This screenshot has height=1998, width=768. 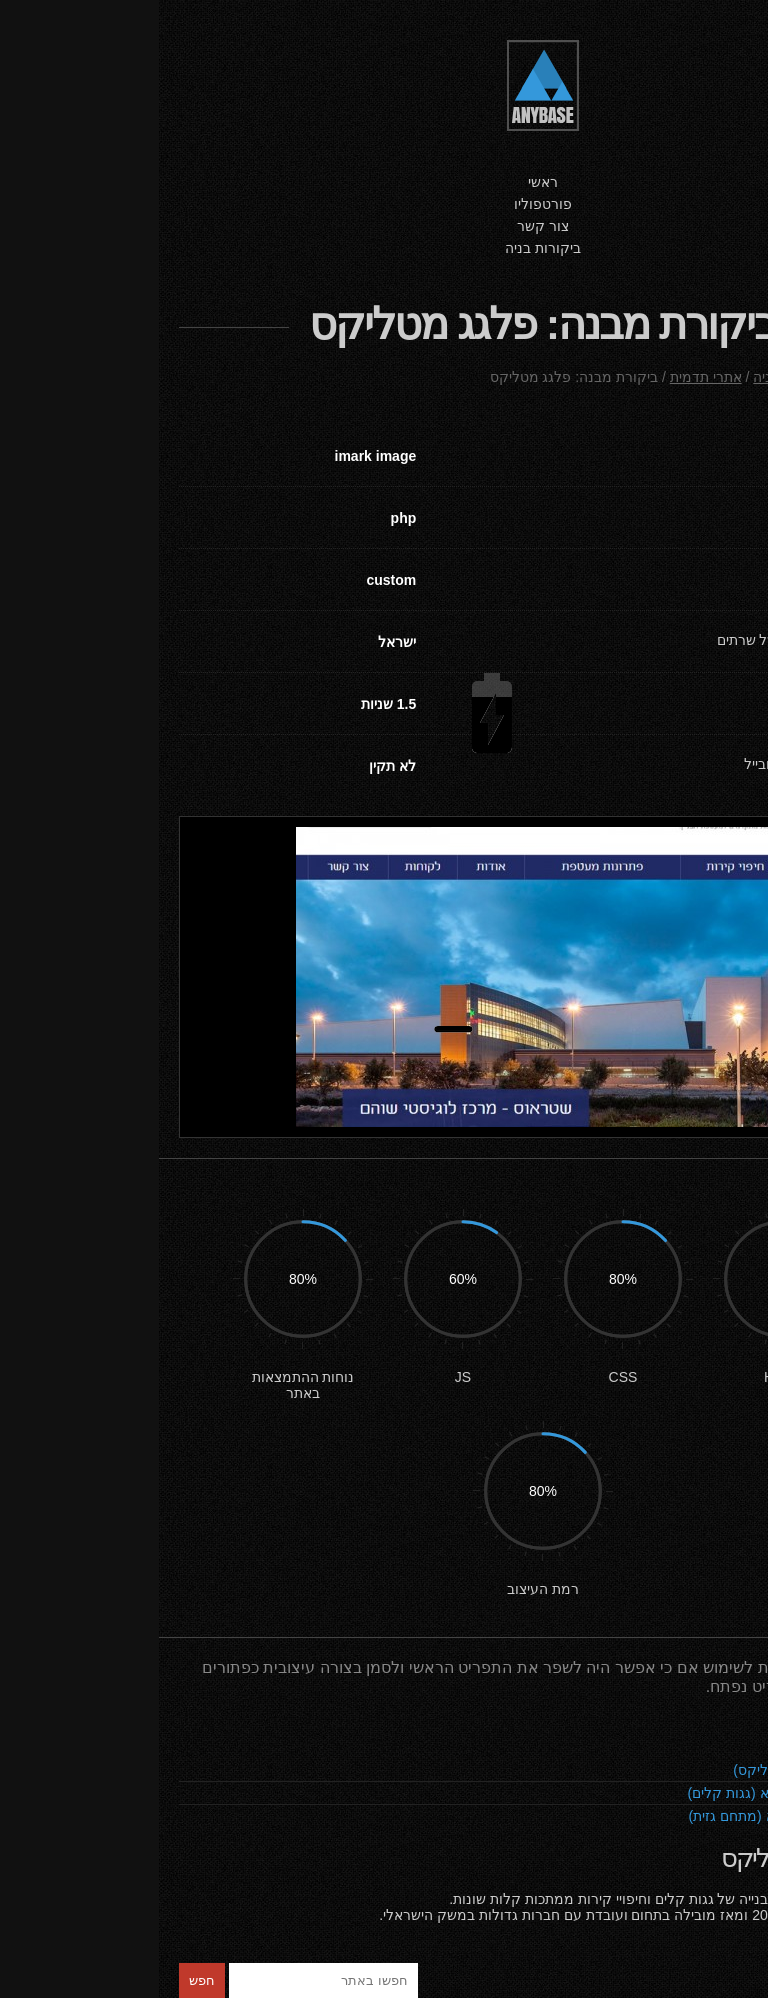 What do you see at coordinates (492, 713) in the screenshot?
I see `battery charging at 90%` at bounding box center [492, 713].